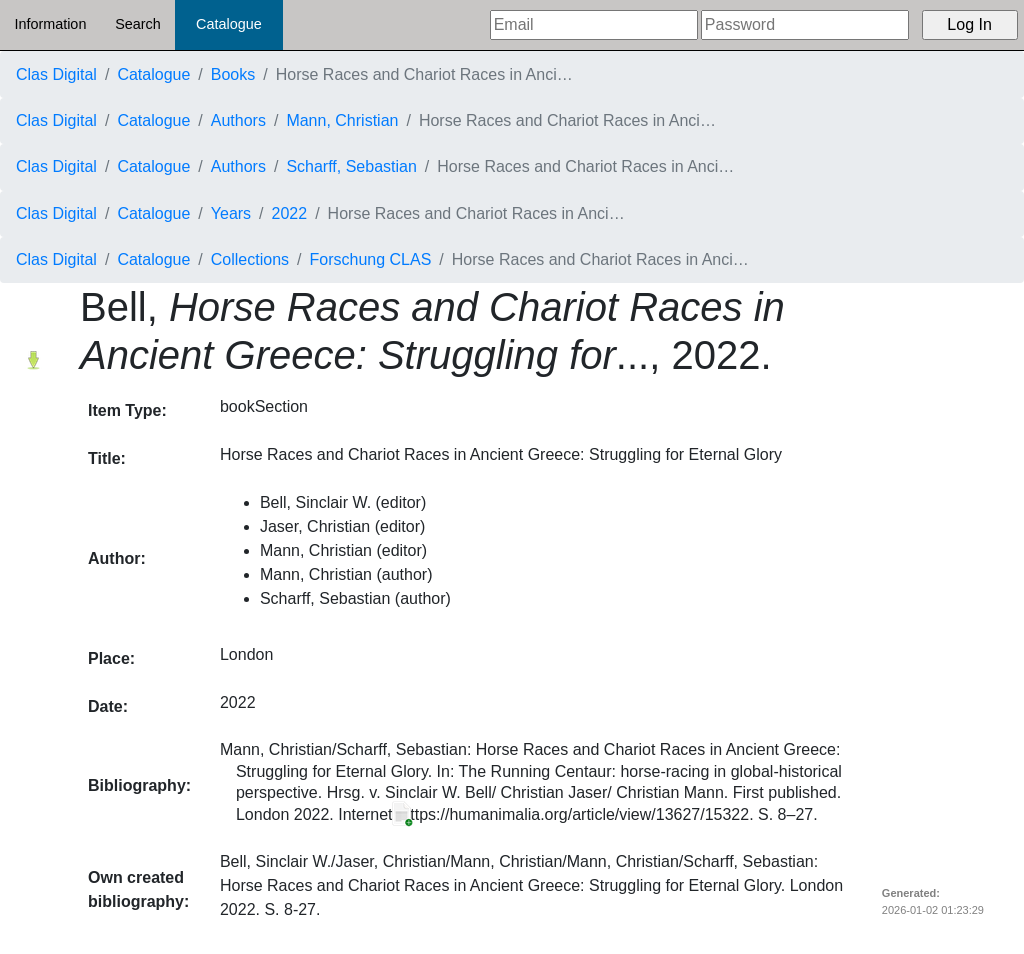 The width and height of the screenshot is (1024, 954). Describe the element at coordinates (401, 813) in the screenshot. I see `create a new document` at that location.